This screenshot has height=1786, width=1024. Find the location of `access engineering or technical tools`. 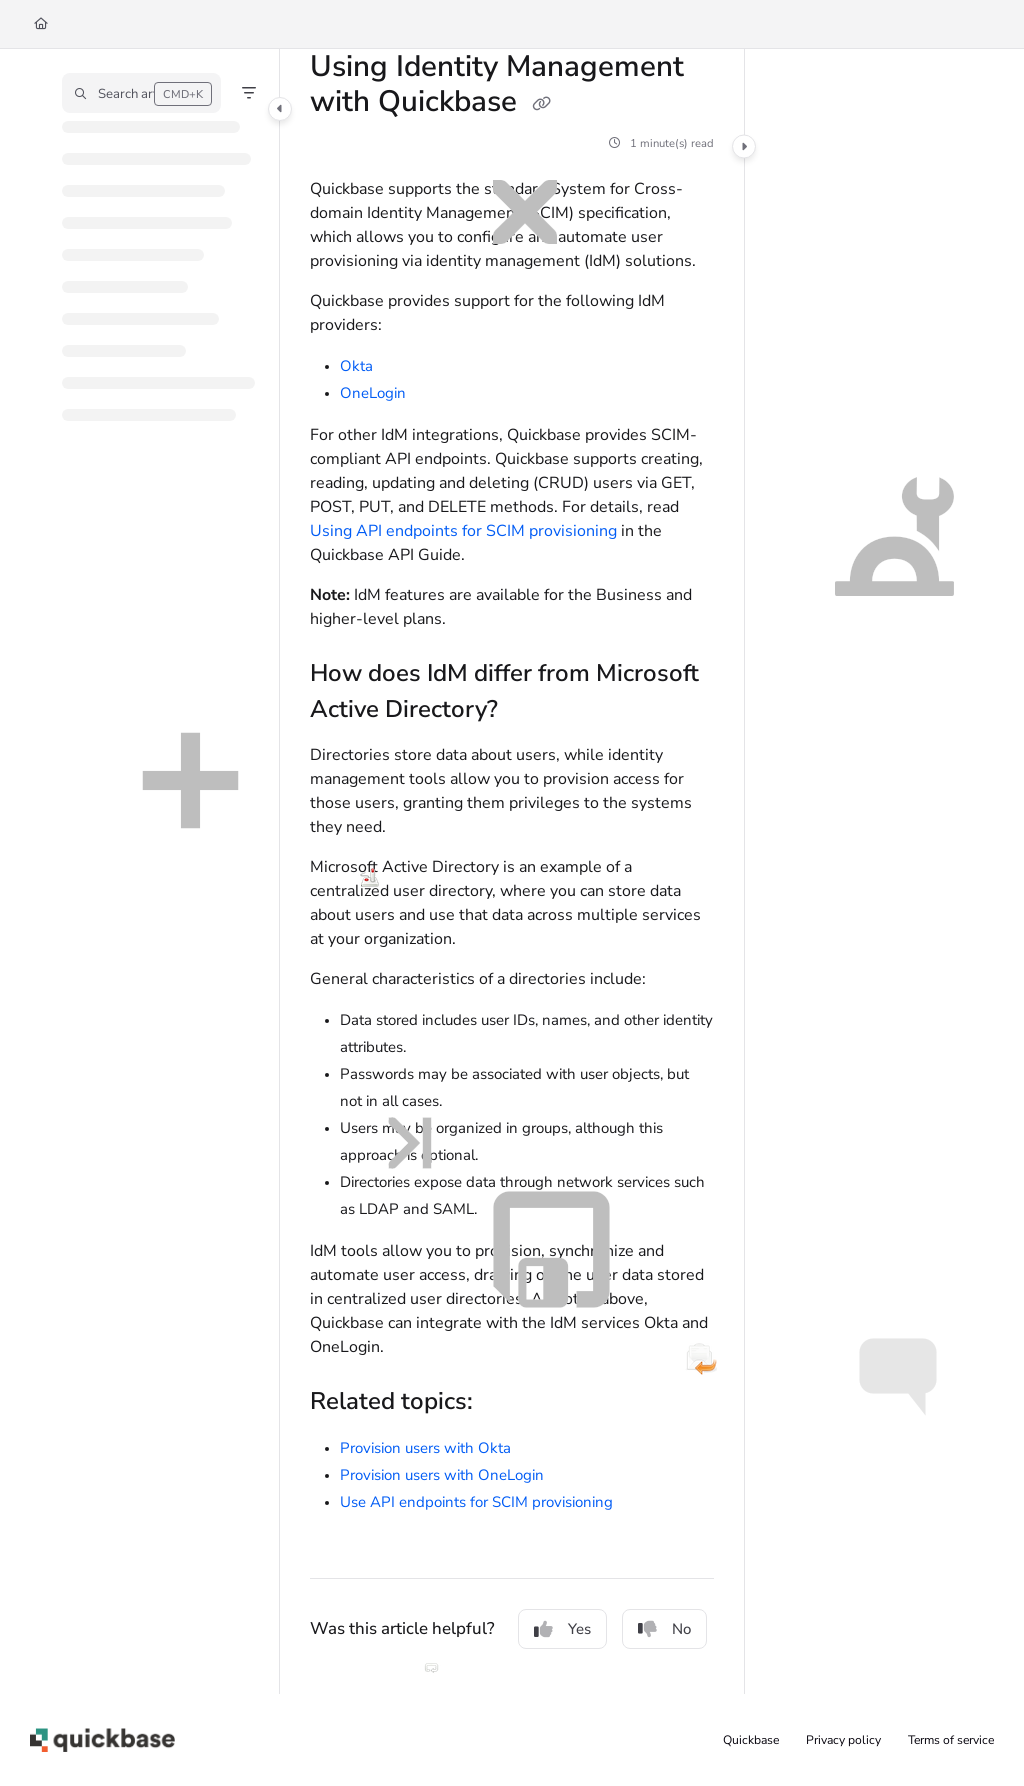

access engineering or technical tools is located at coordinates (894, 536).